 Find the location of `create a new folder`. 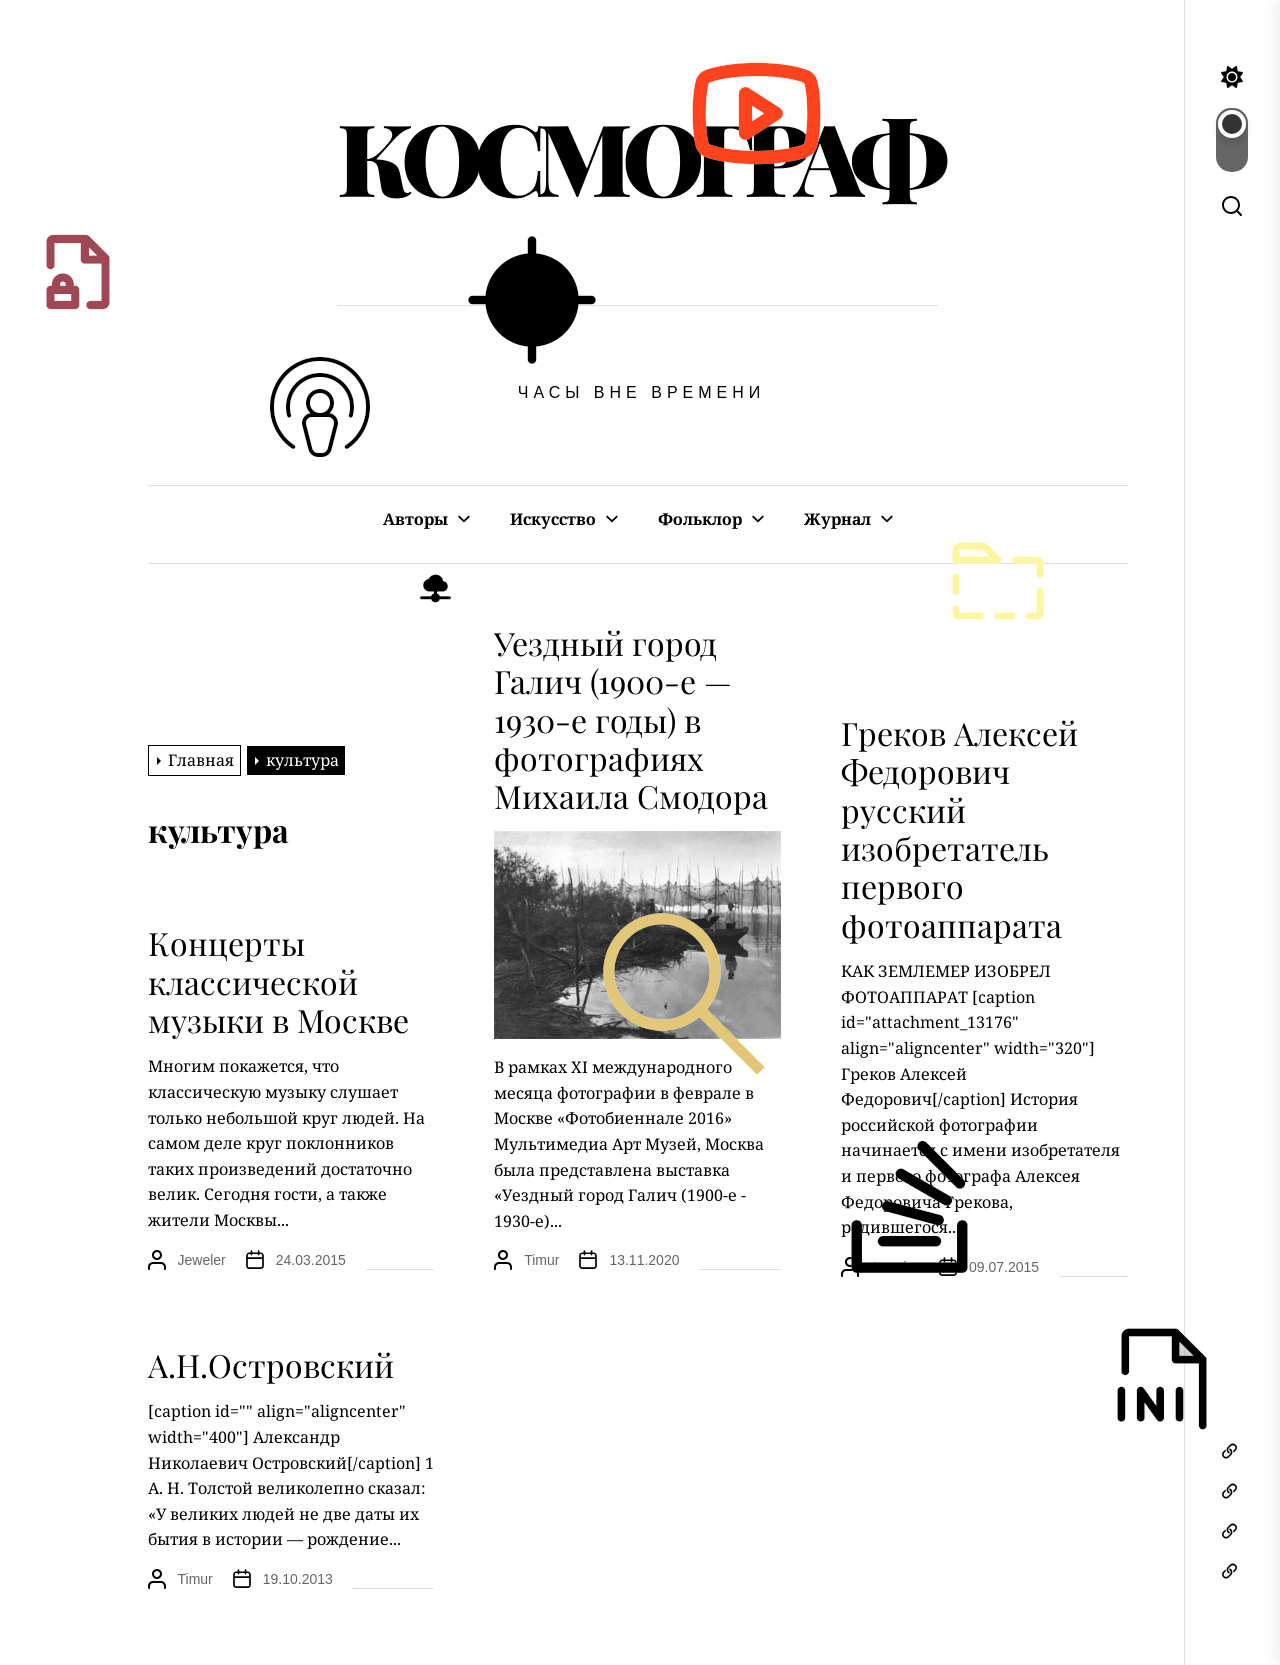

create a new folder is located at coordinates (998, 581).